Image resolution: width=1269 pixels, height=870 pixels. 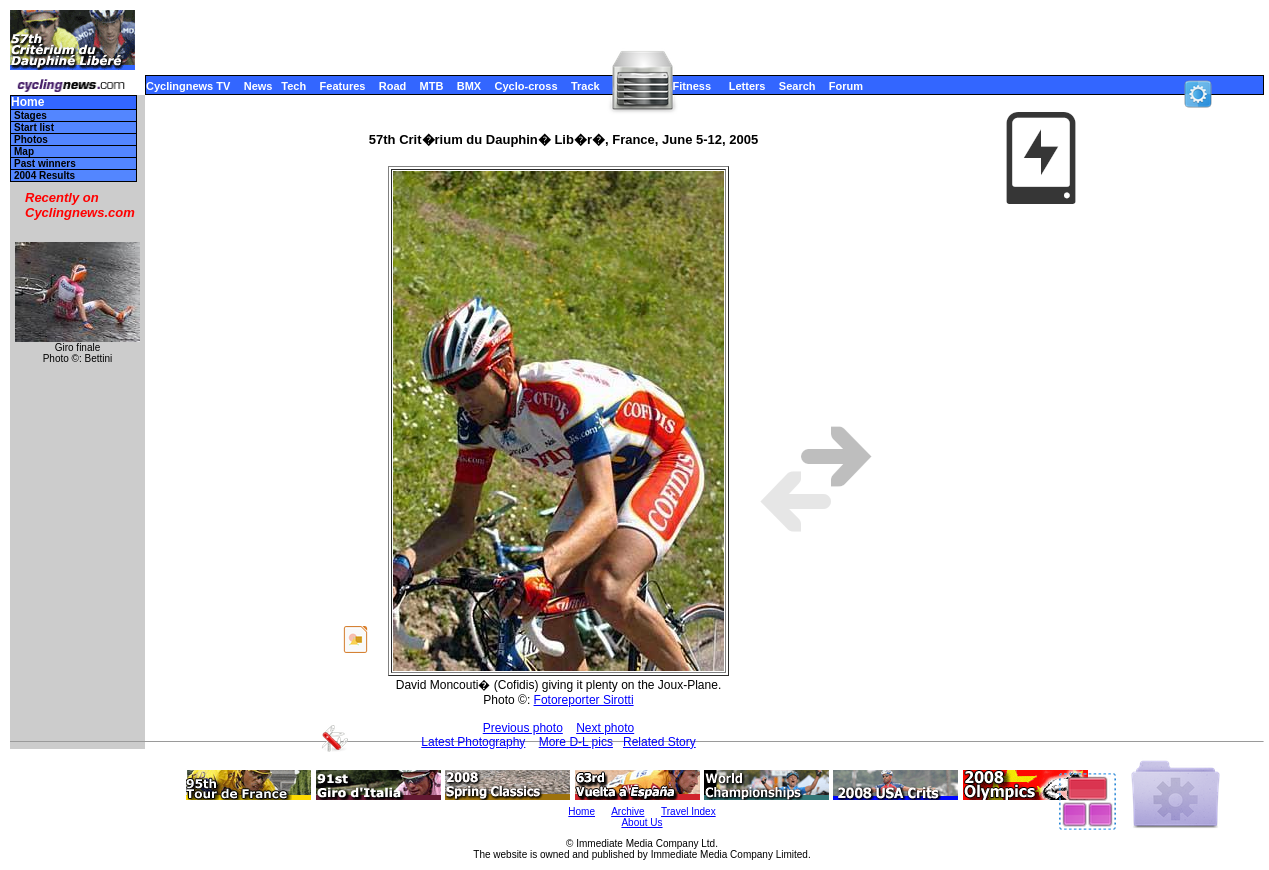 What do you see at coordinates (1198, 94) in the screenshot?
I see `access system application settings` at bounding box center [1198, 94].